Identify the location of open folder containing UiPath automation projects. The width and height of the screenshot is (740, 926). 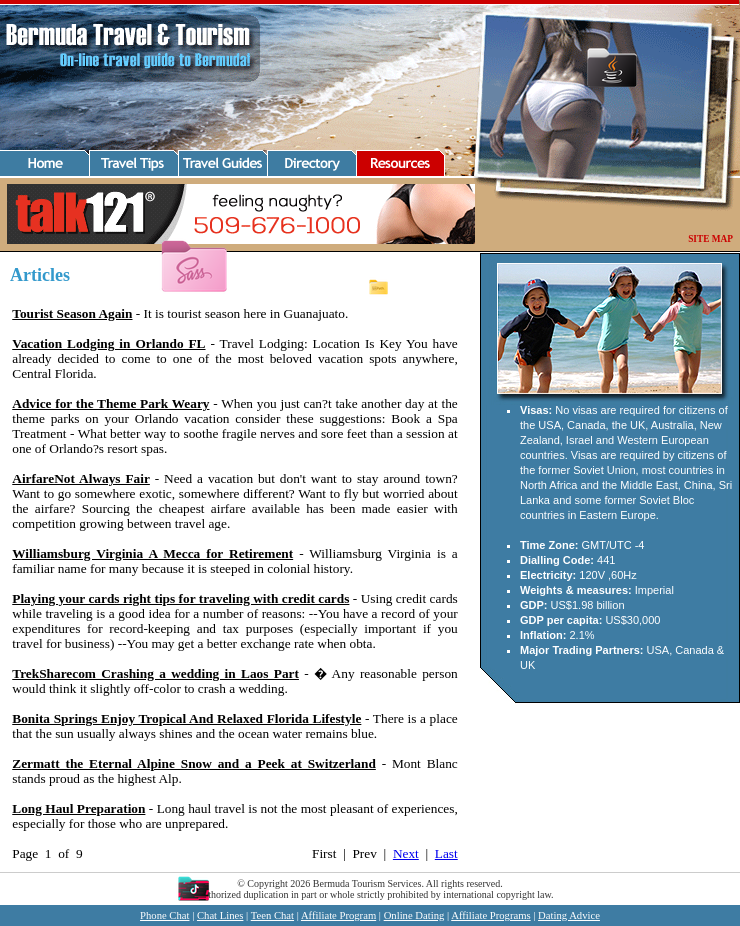
(378, 287).